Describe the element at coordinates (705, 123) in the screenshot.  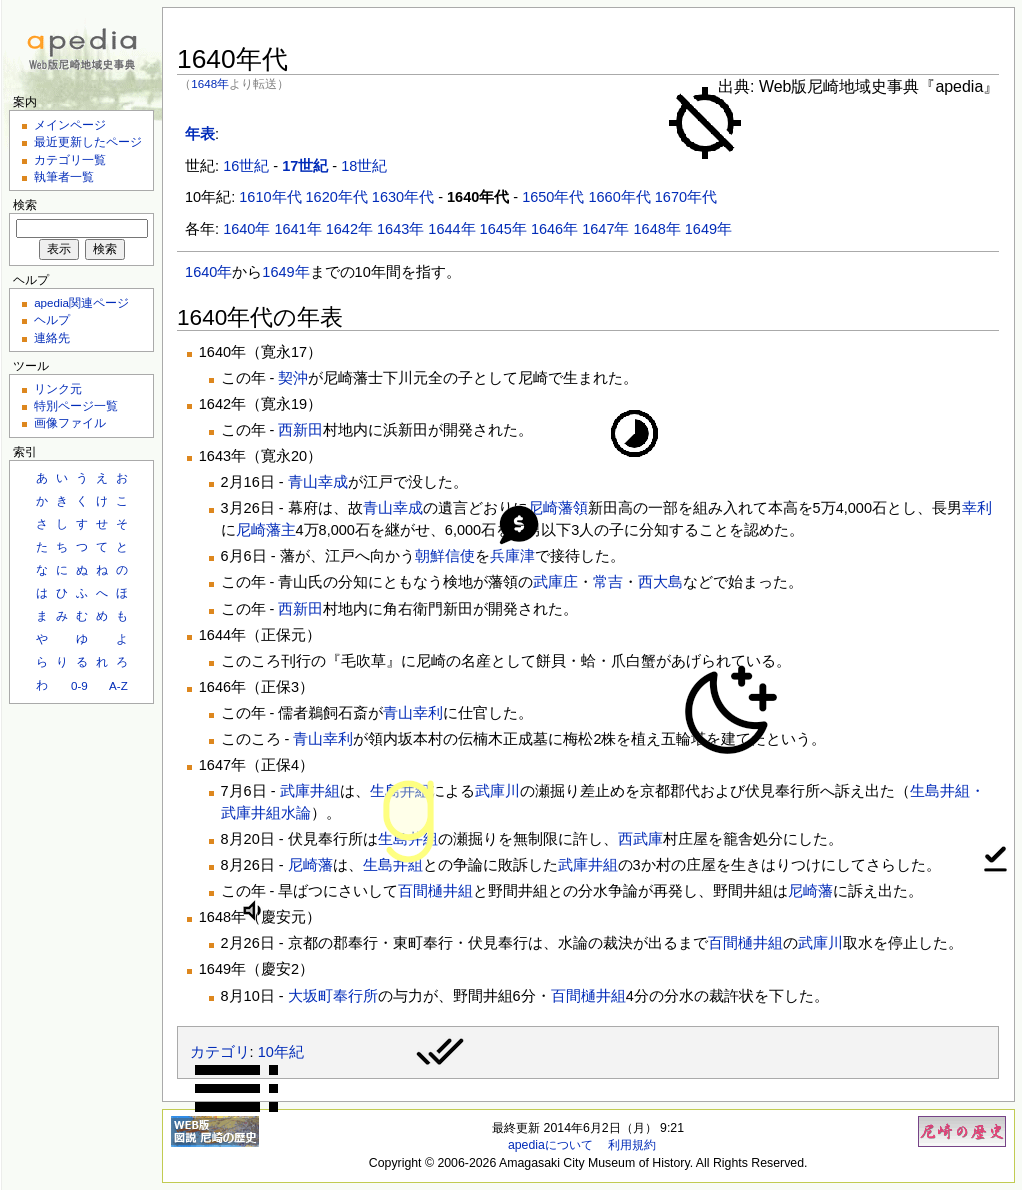
I see `indicates GPS is turned off` at that location.